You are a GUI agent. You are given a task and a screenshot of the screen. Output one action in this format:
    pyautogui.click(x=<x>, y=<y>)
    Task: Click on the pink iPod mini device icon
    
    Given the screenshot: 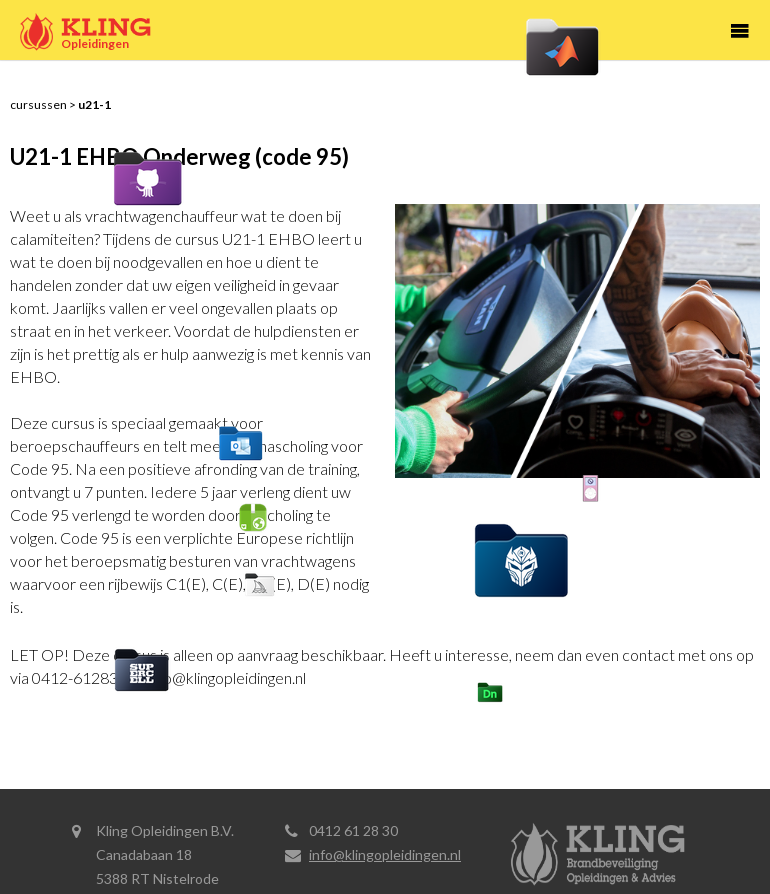 What is the action you would take?
    pyautogui.click(x=590, y=488)
    